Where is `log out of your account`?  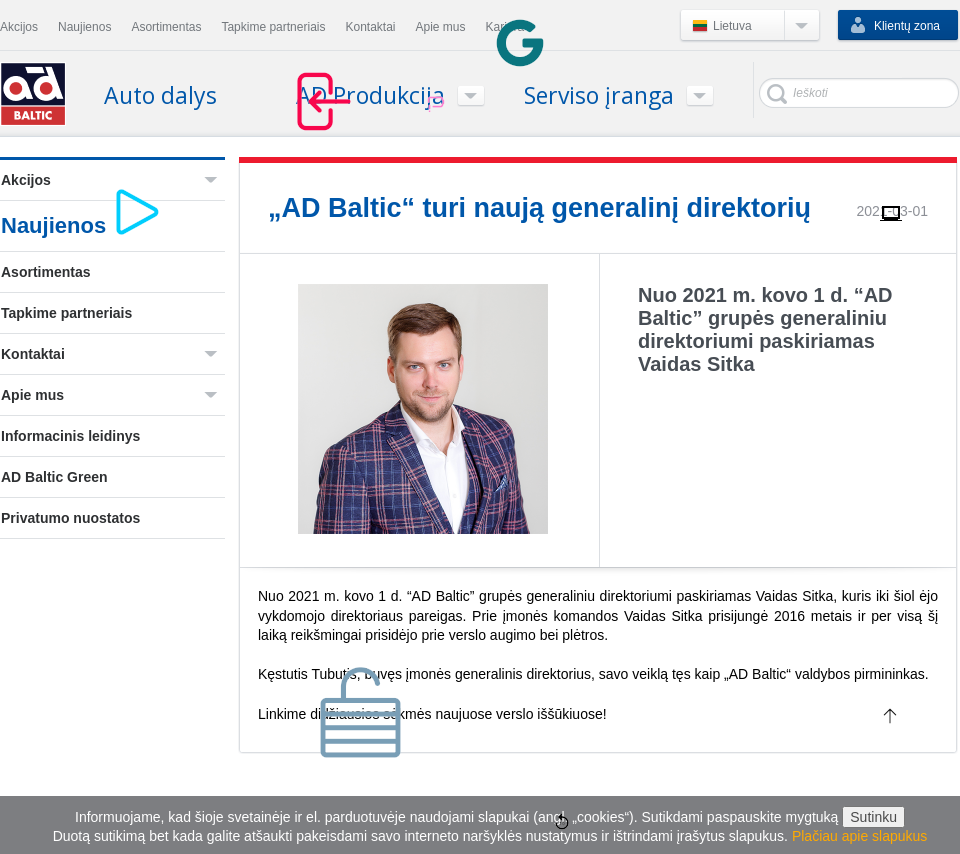 log out of your account is located at coordinates (319, 101).